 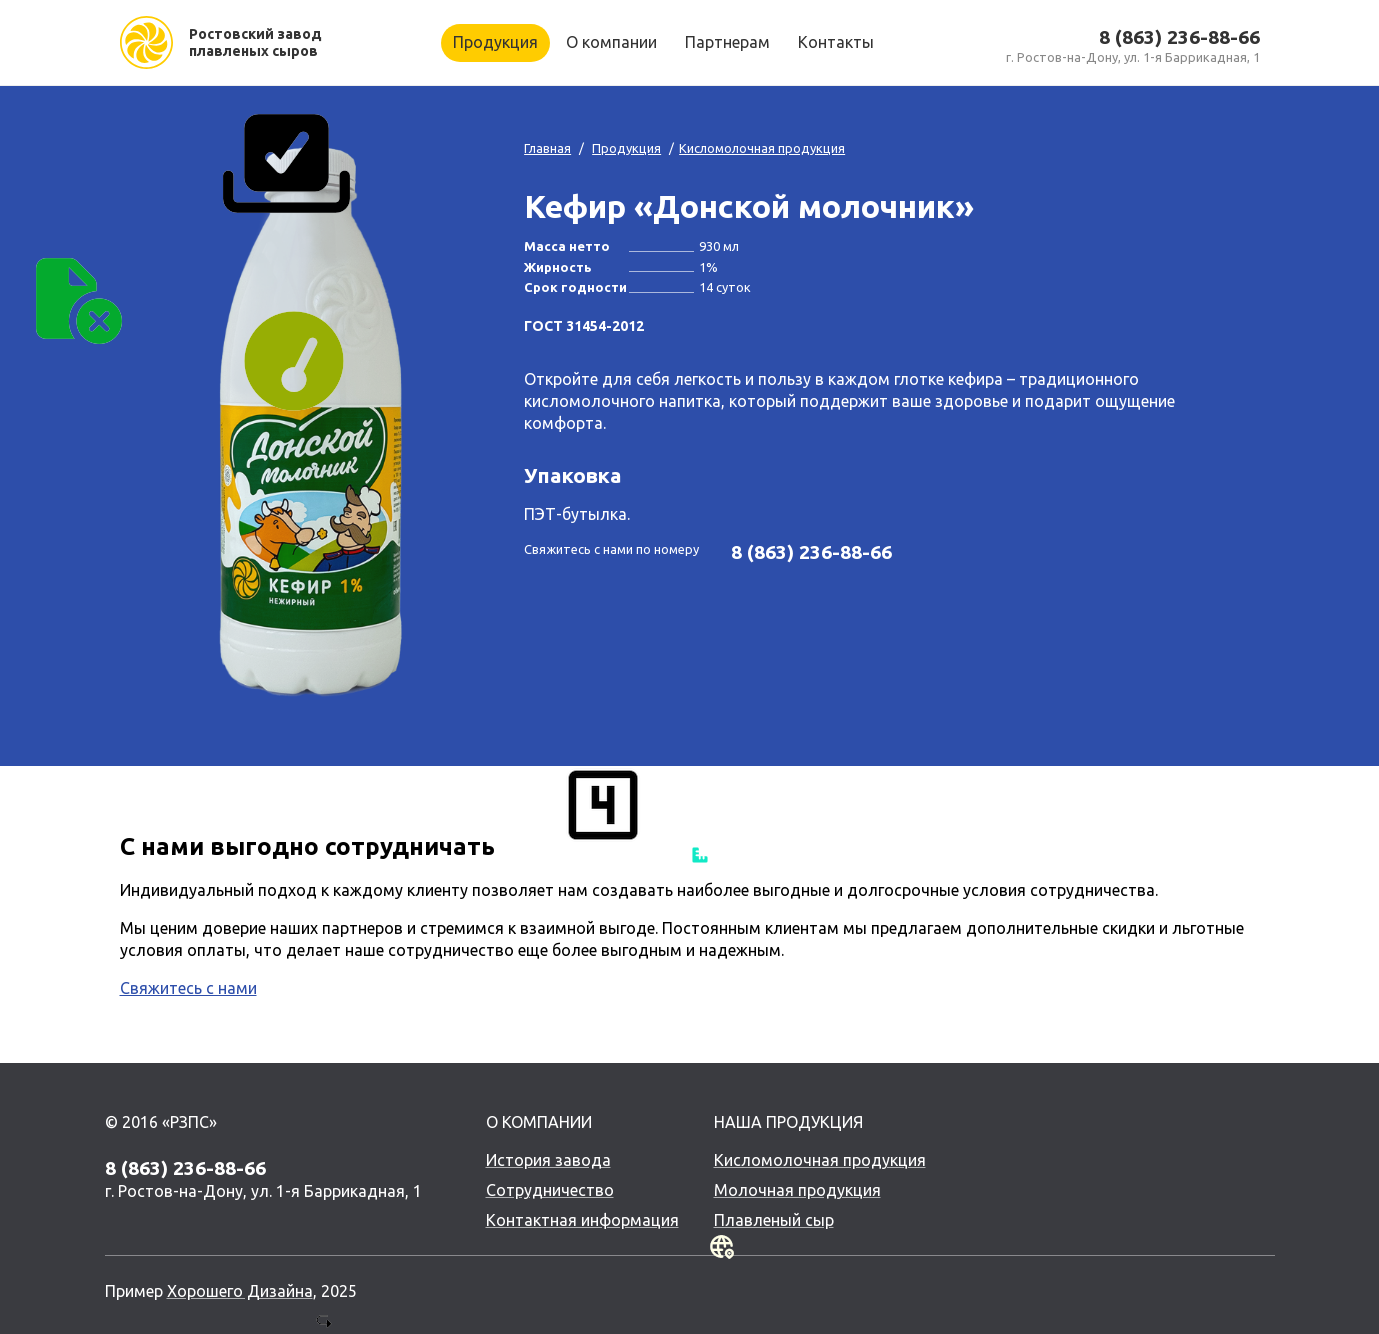 What do you see at coordinates (76, 298) in the screenshot?
I see `delete or remove a file` at bounding box center [76, 298].